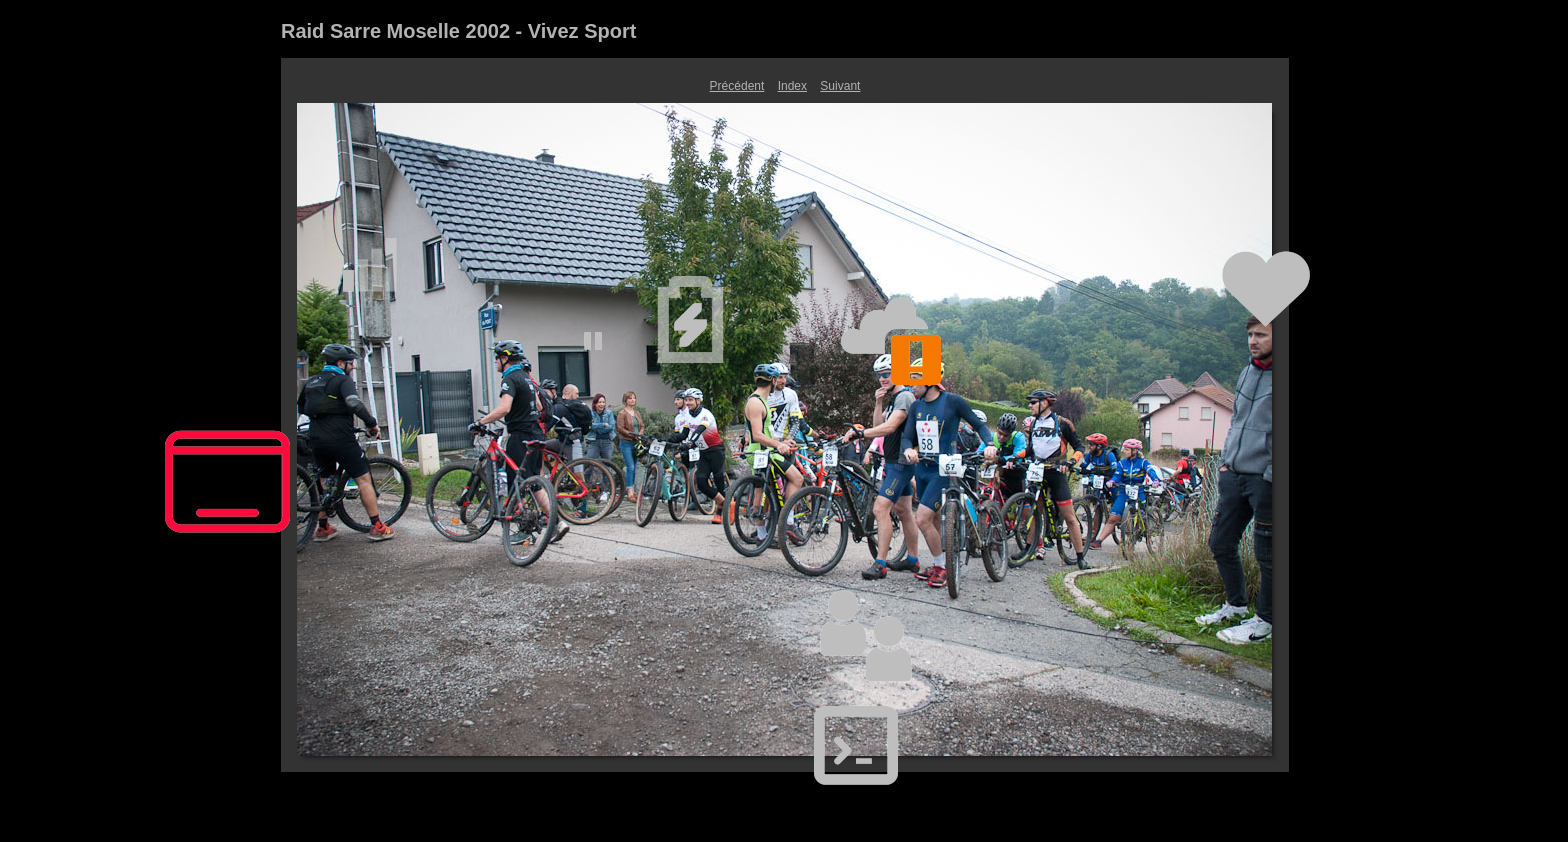 The width and height of the screenshot is (1568, 842). Describe the element at coordinates (593, 341) in the screenshot. I see `pause media playback` at that location.